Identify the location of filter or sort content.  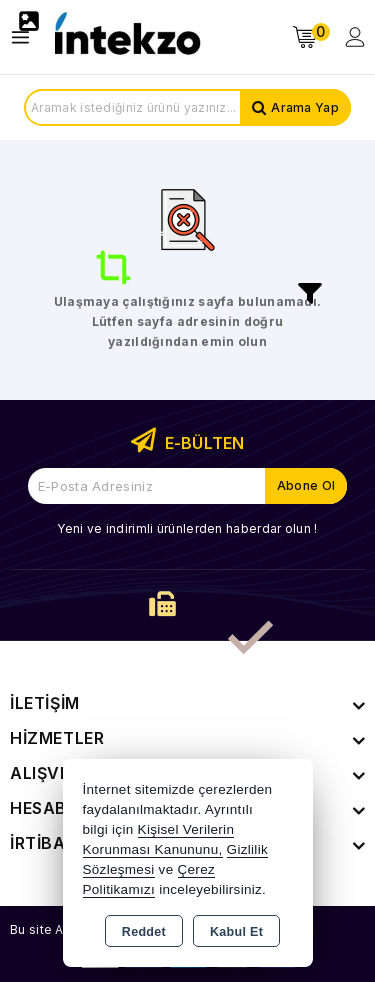
(310, 292).